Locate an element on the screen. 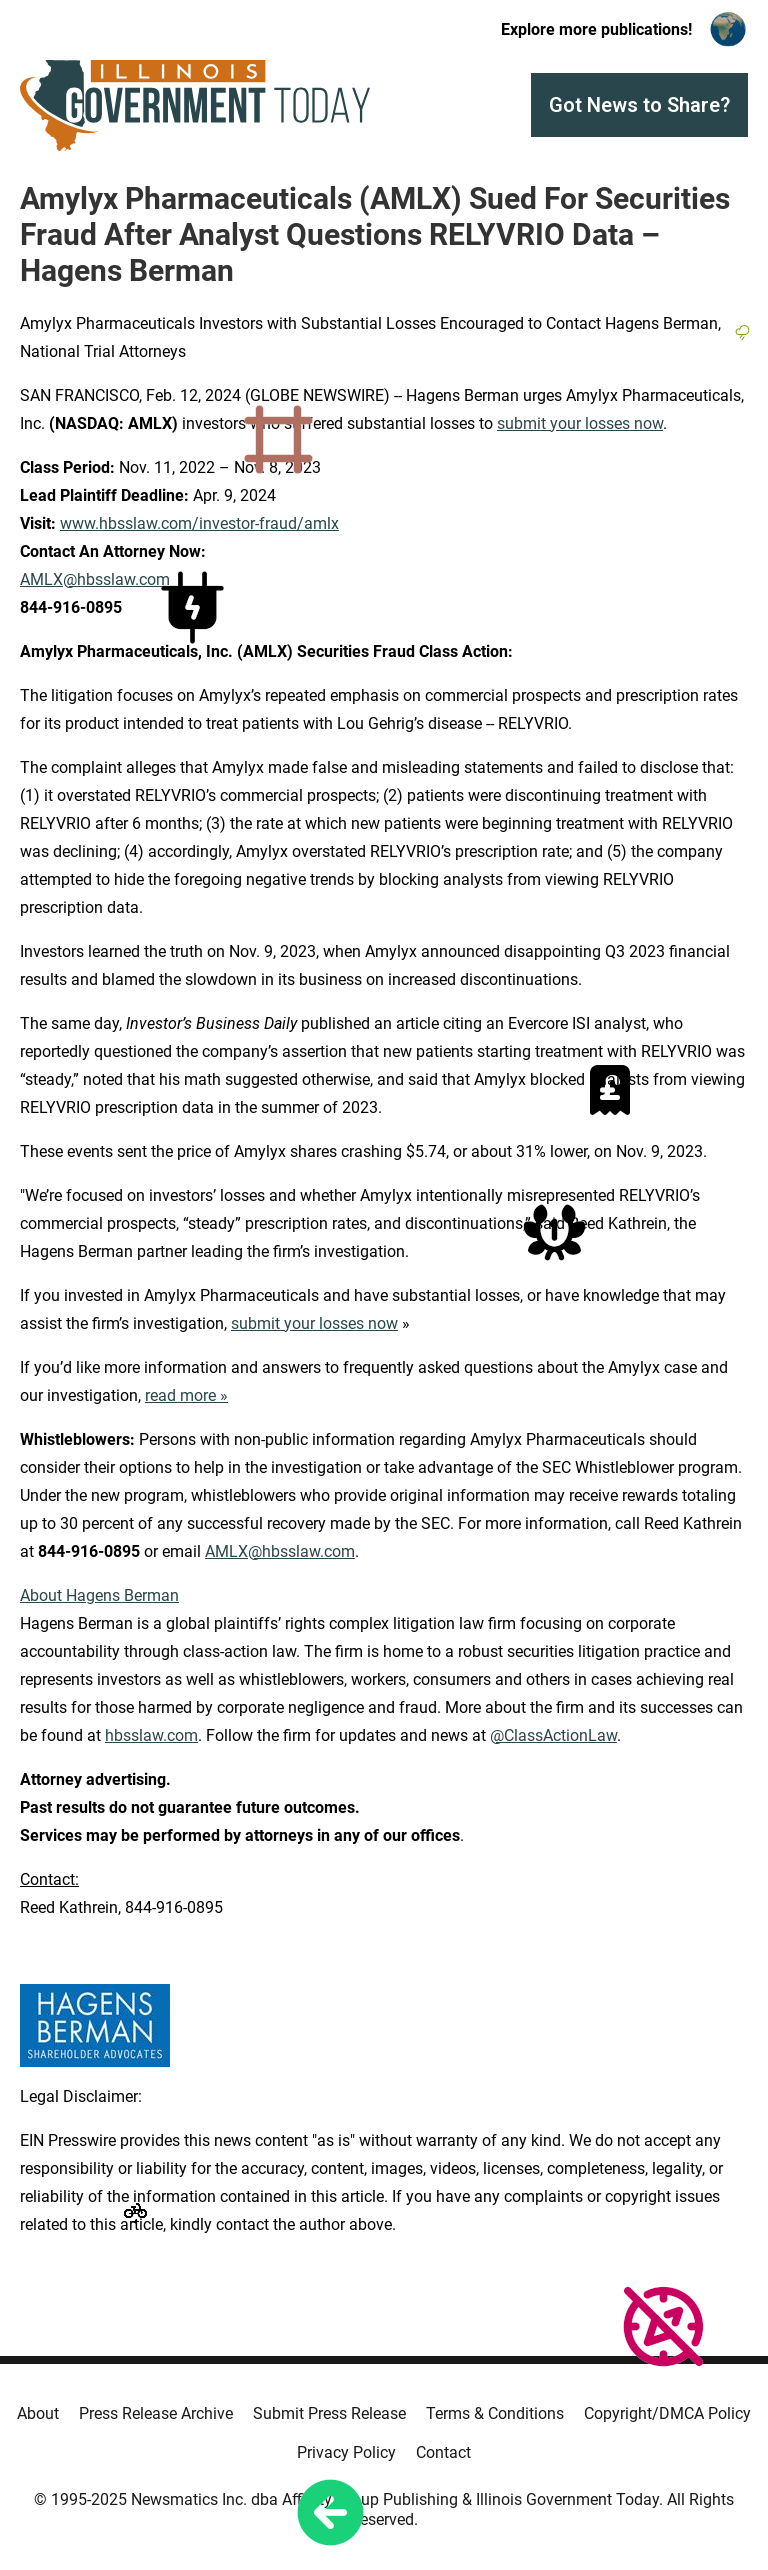 The image size is (768, 2570). compass or navigation feature disabled is located at coordinates (663, 2326).